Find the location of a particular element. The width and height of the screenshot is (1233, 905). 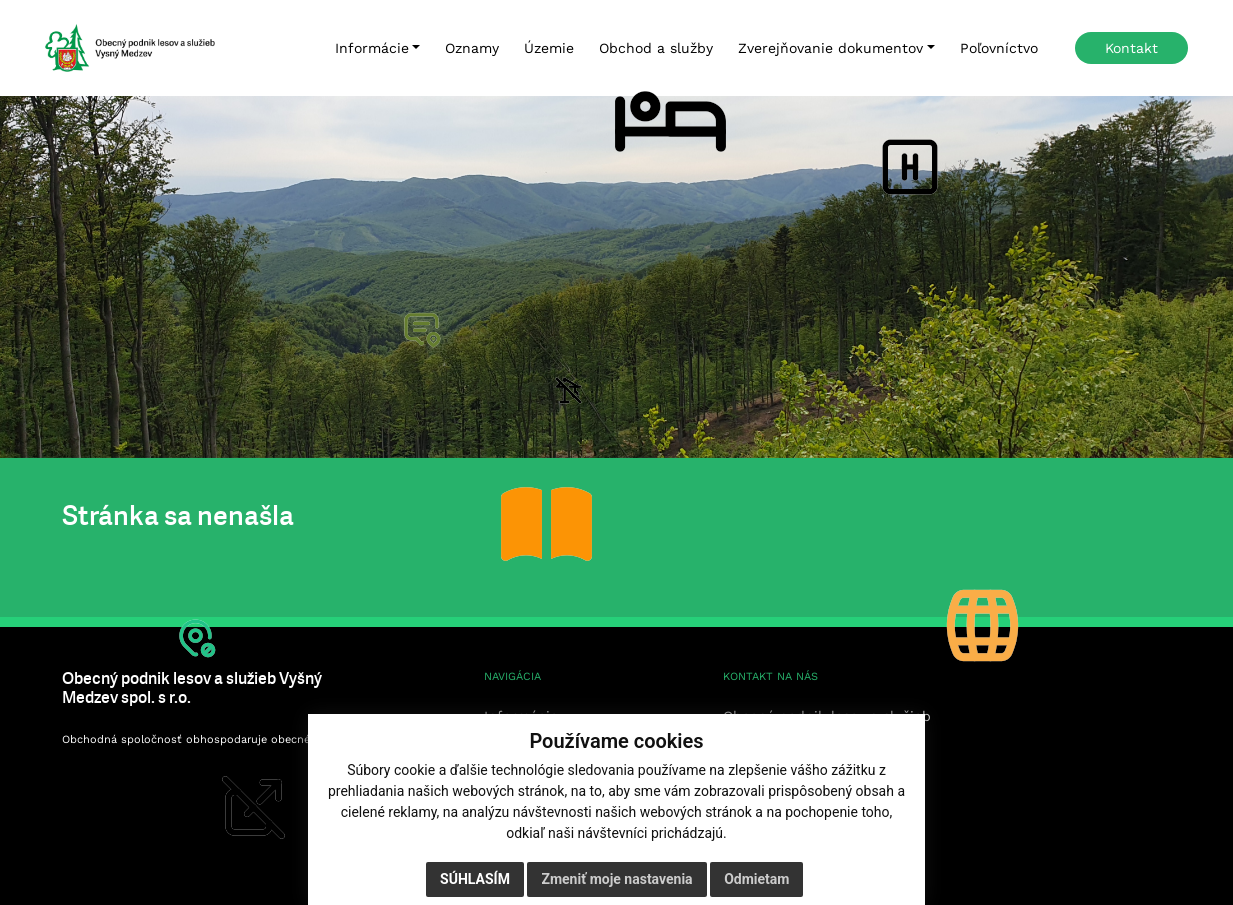

pin a message to a specific location is located at coordinates (421, 328).